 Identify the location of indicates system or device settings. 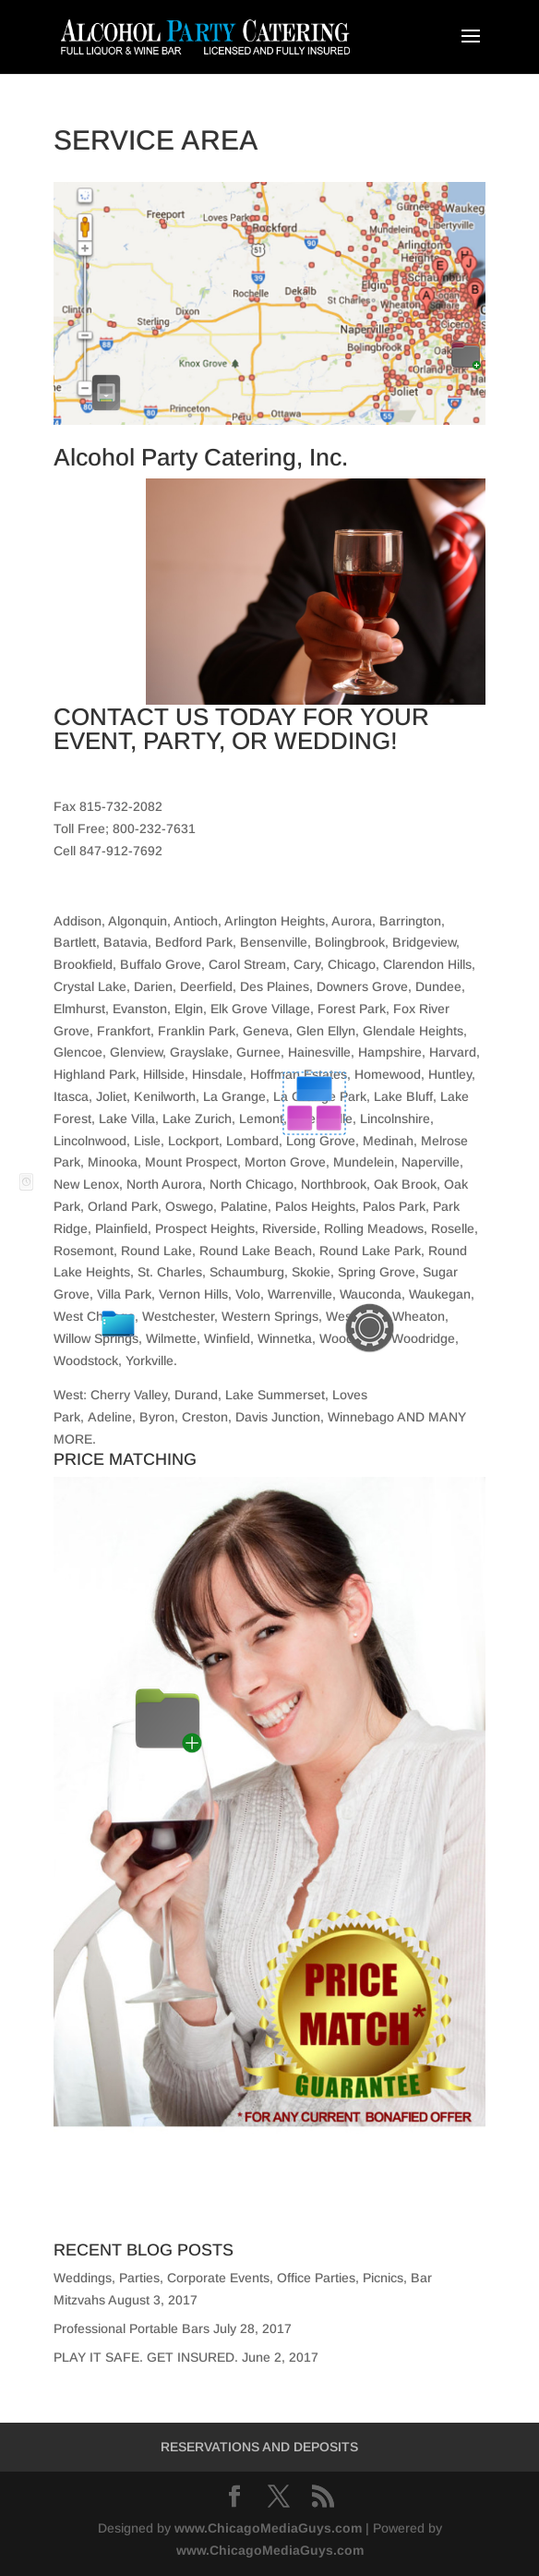
(369, 1327).